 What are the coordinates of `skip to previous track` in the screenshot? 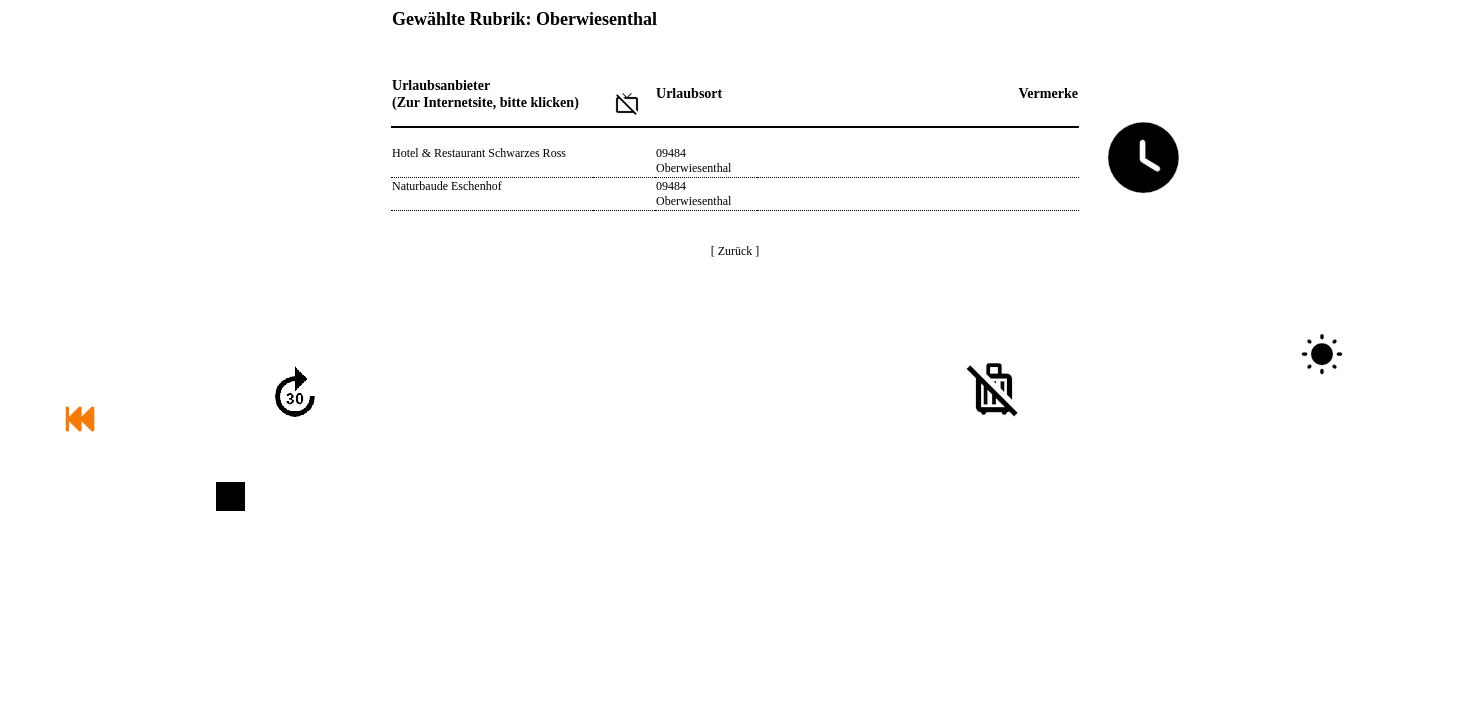 It's located at (80, 419).